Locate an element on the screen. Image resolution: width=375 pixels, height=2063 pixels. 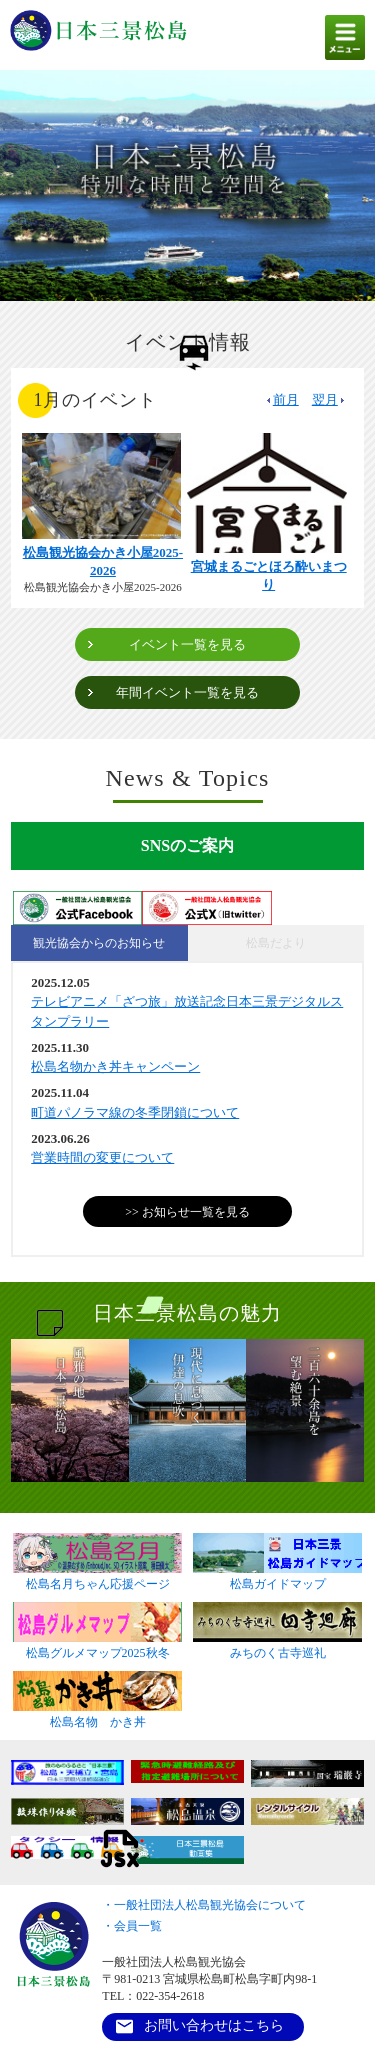
create a new note is located at coordinates (50, 1323).